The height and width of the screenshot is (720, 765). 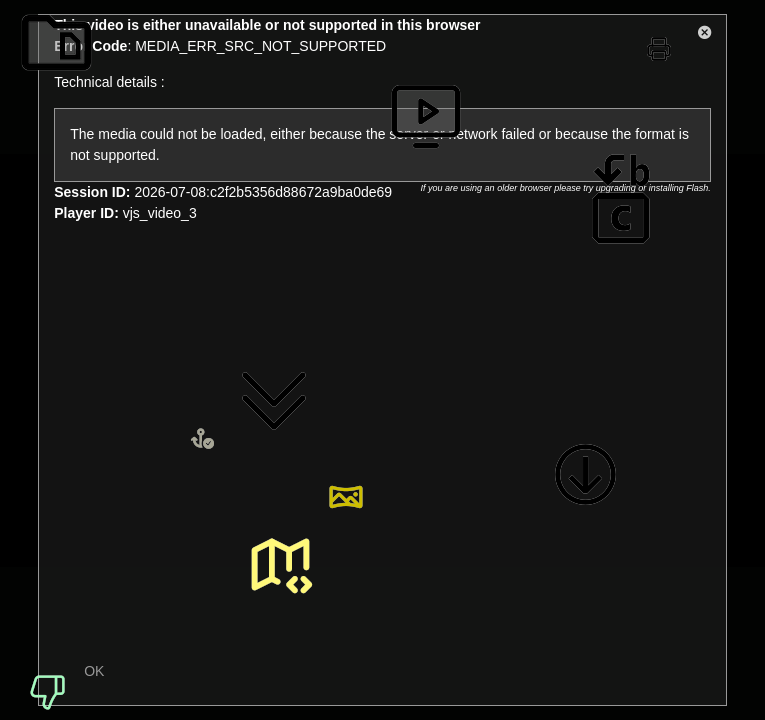 I want to click on print the current document, so click(x=659, y=49).